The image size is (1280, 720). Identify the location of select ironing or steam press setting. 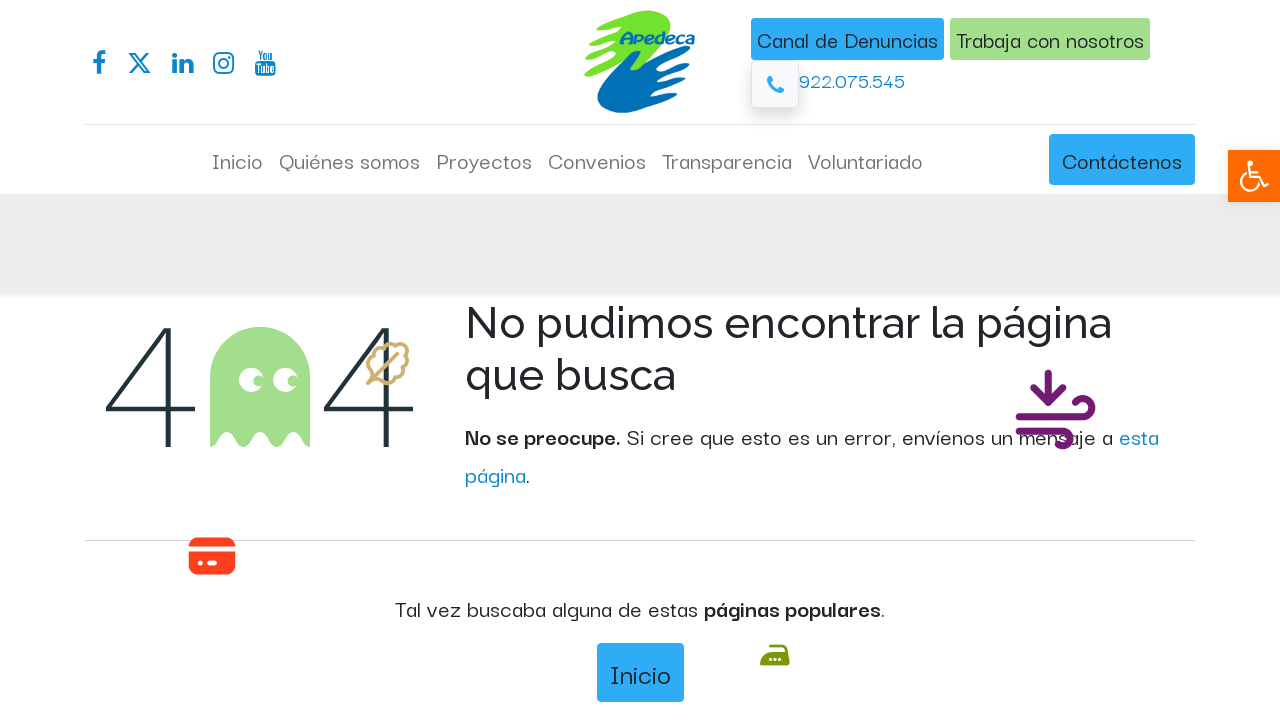
(775, 655).